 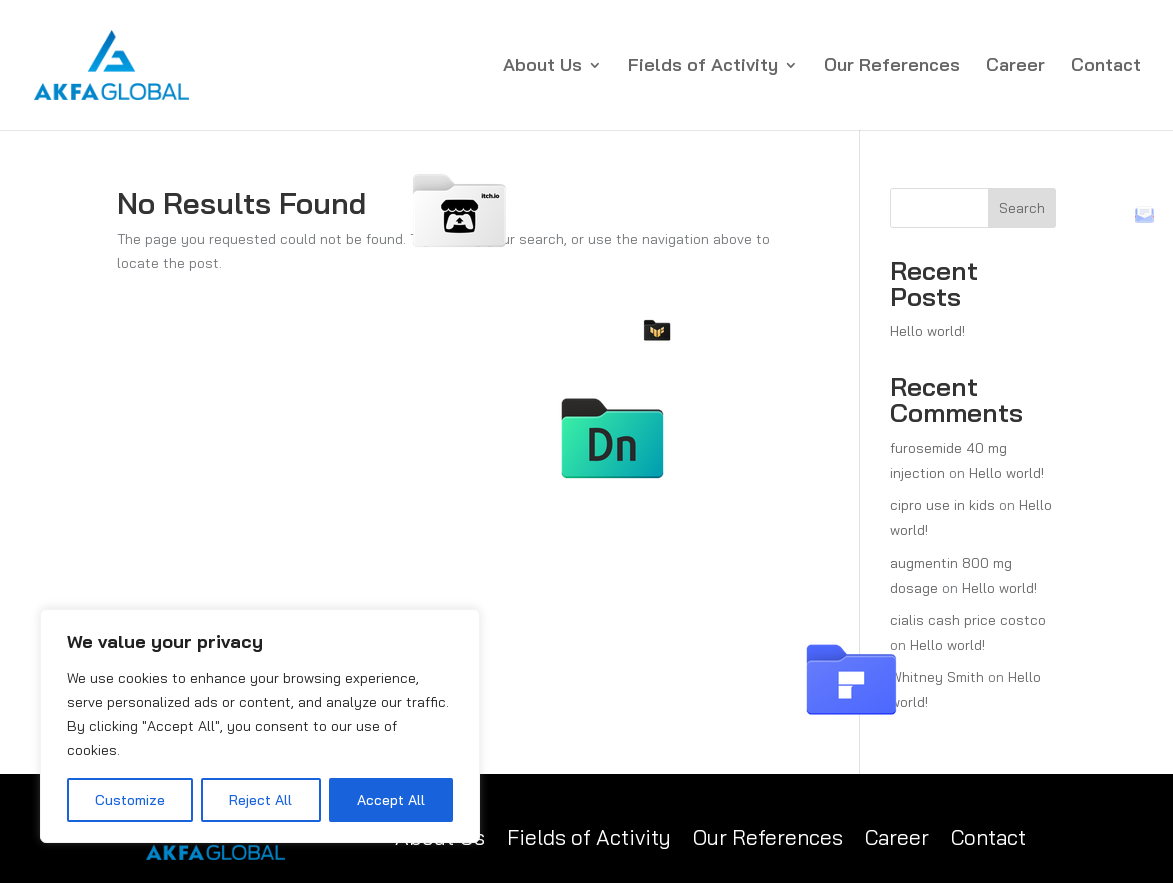 What do you see at coordinates (657, 331) in the screenshot?
I see `folder for ASUS TUF gaming files or applications` at bounding box center [657, 331].